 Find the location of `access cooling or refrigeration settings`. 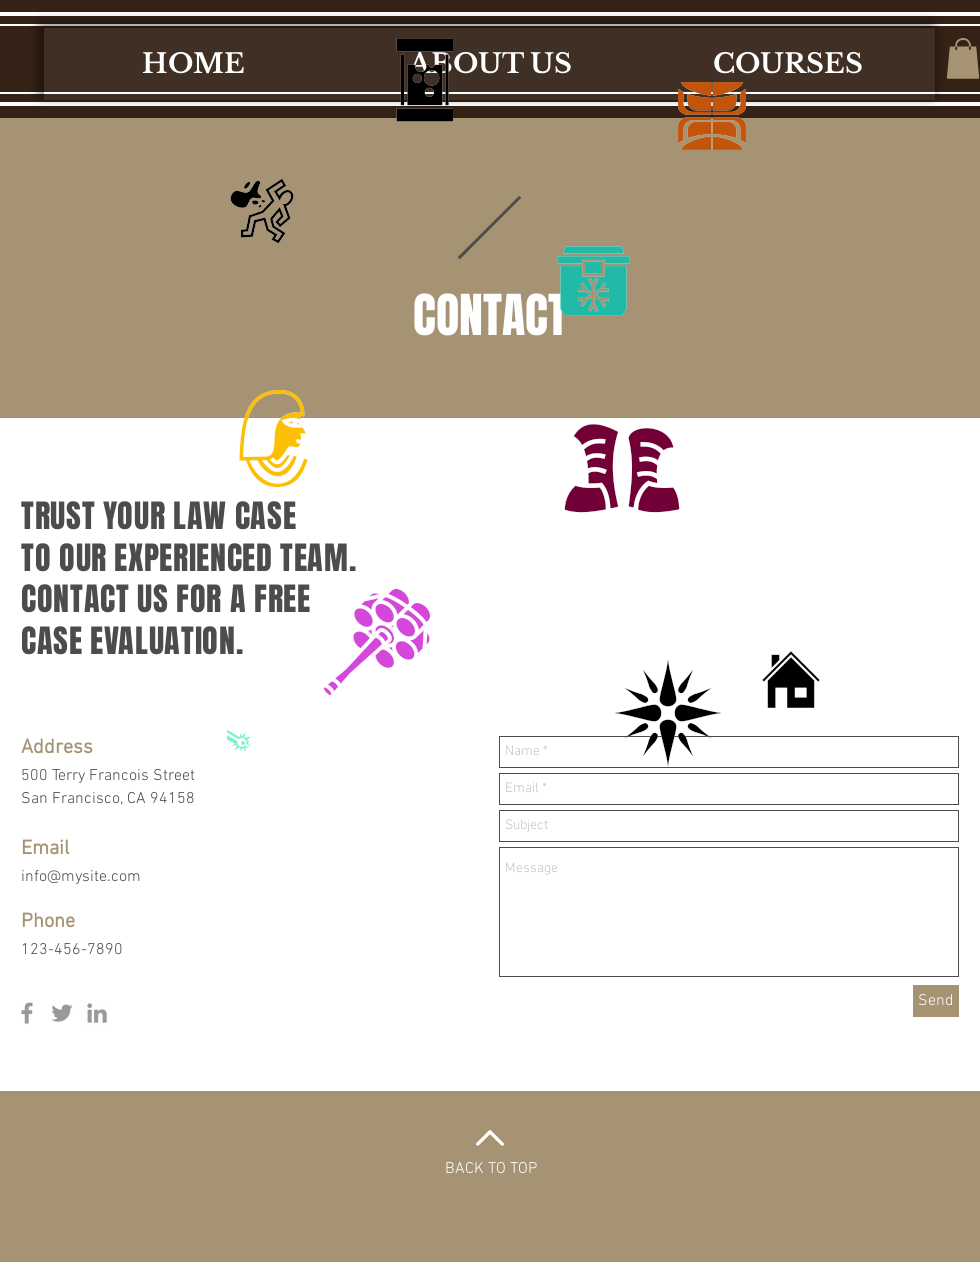

access cooling or refrigeration settings is located at coordinates (593, 279).